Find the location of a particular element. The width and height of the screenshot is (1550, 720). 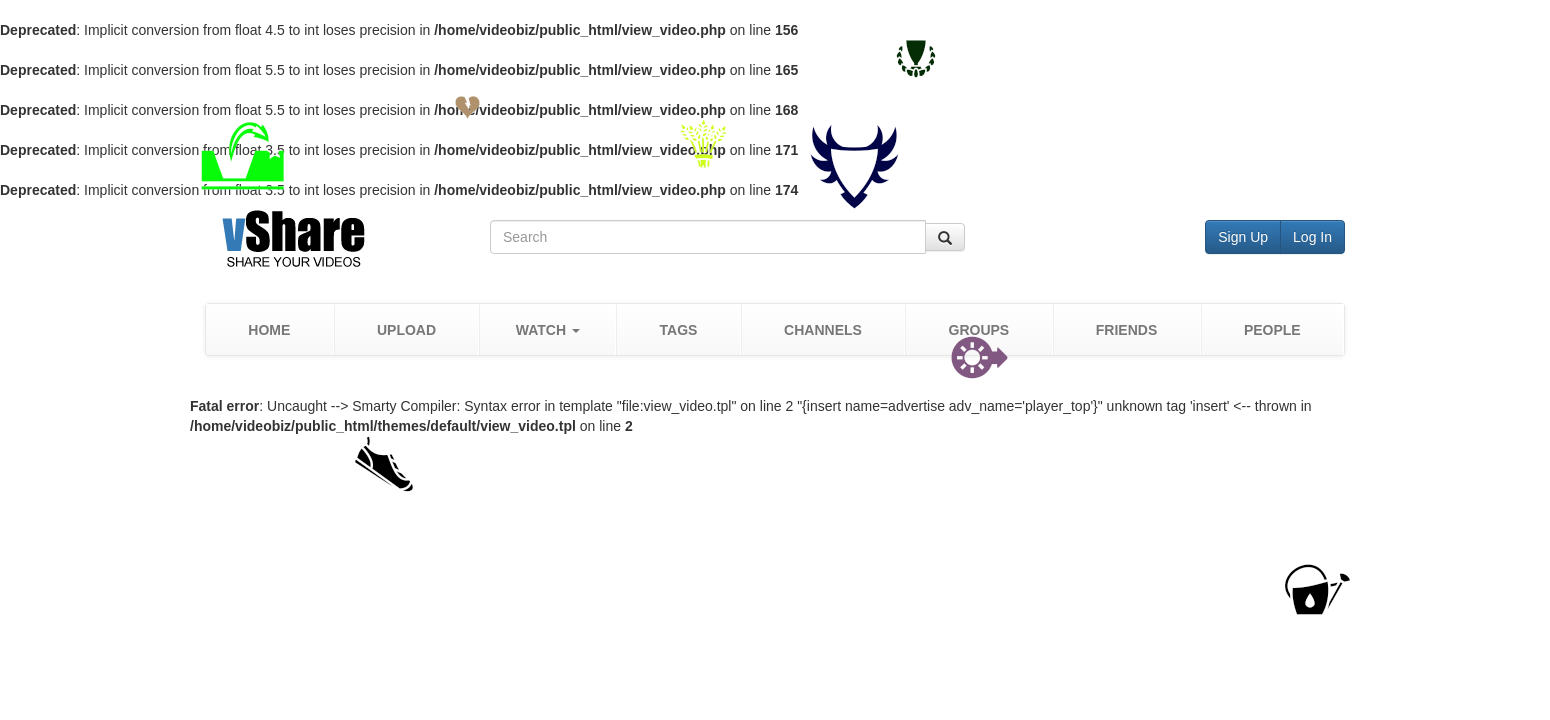

indicates protected or guarded status is located at coordinates (854, 165).